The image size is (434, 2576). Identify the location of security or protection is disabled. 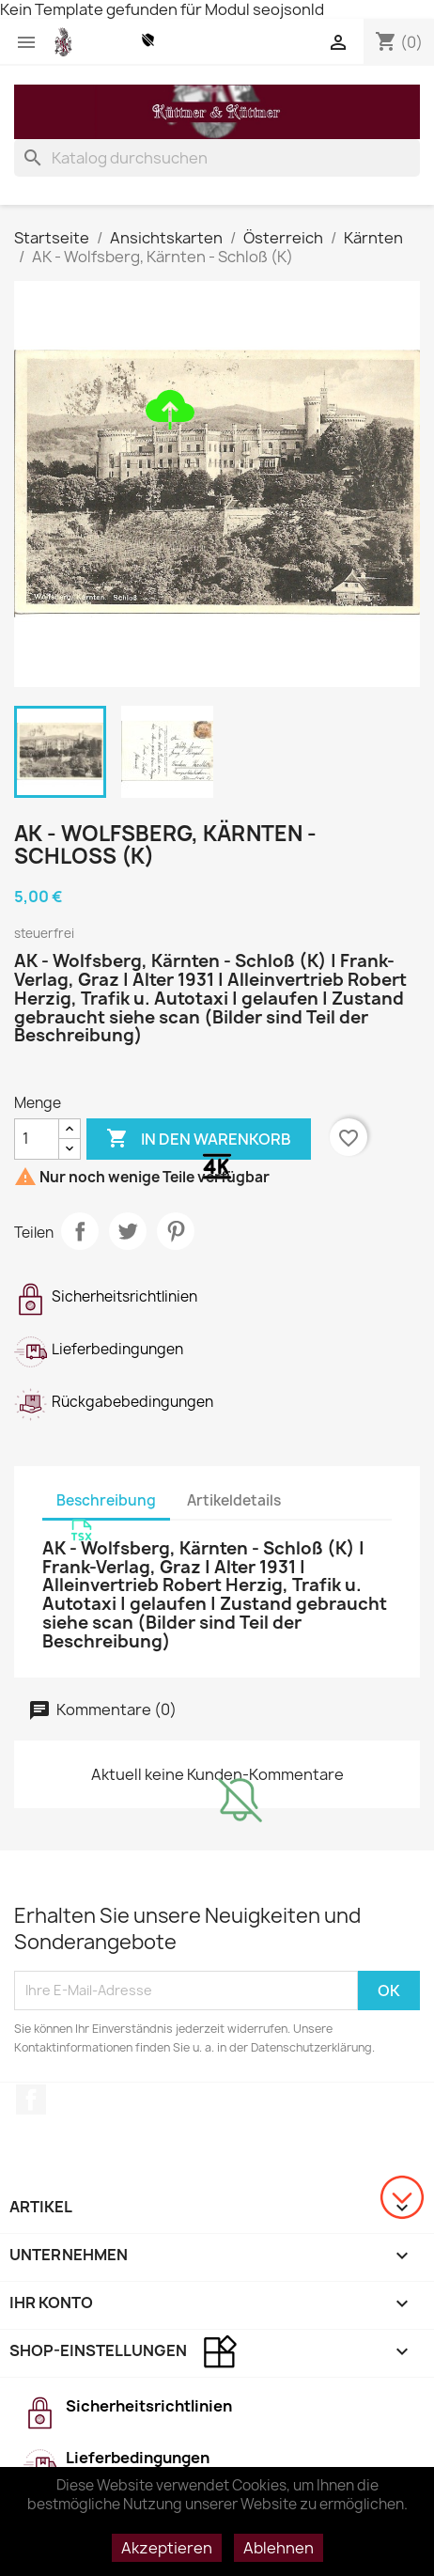
(147, 39).